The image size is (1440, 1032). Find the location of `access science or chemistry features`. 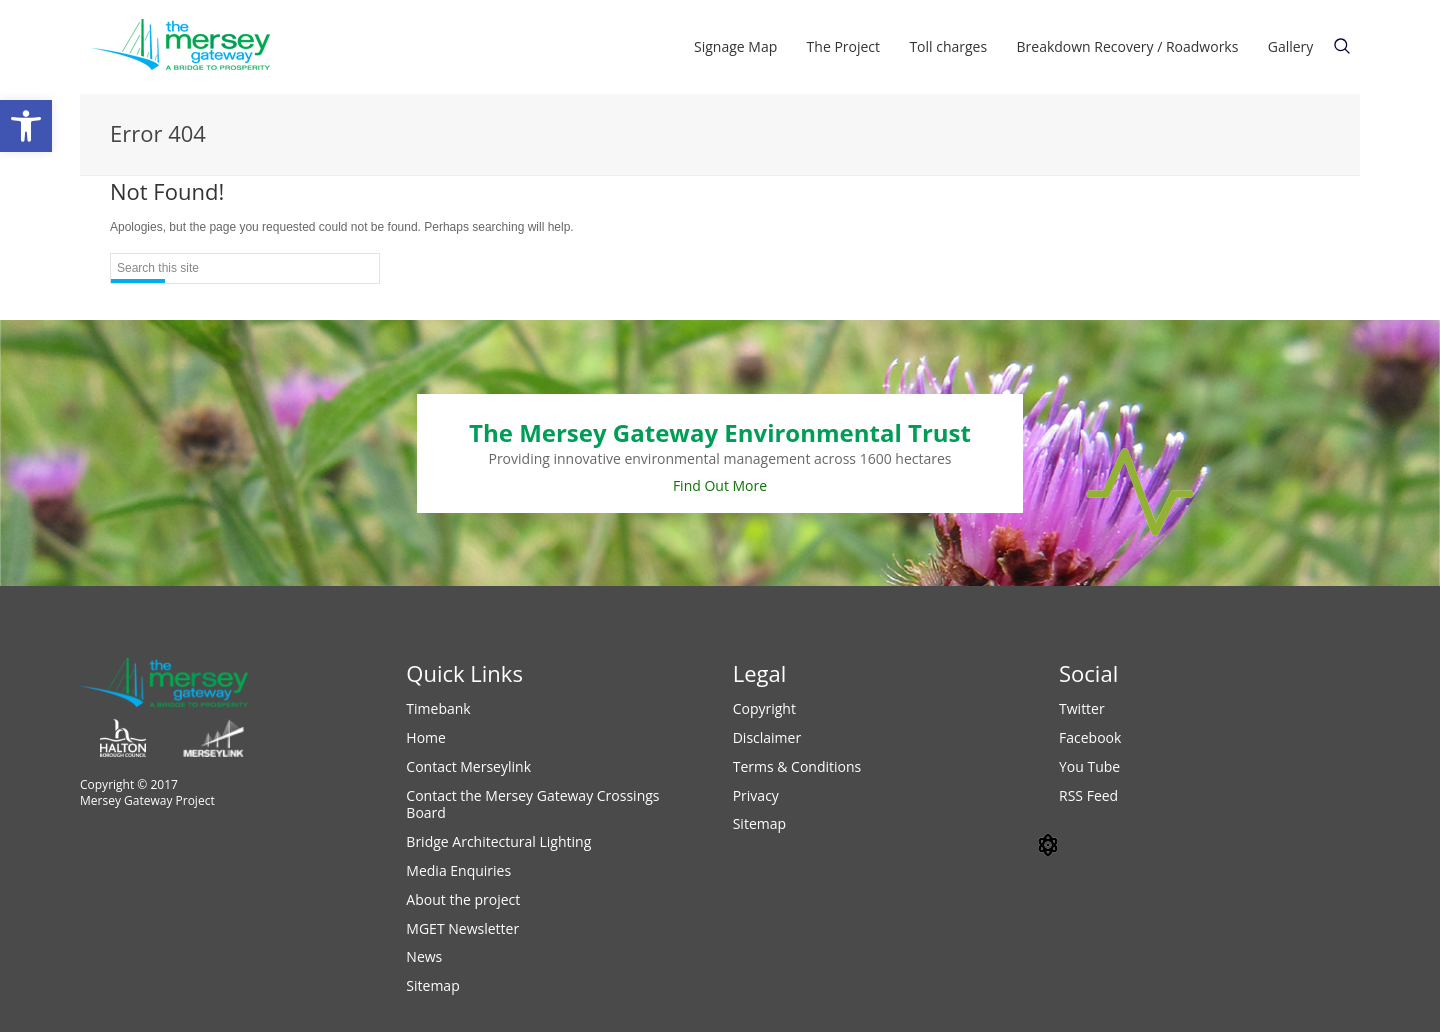

access science or chemistry features is located at coordinates (1048, 845).